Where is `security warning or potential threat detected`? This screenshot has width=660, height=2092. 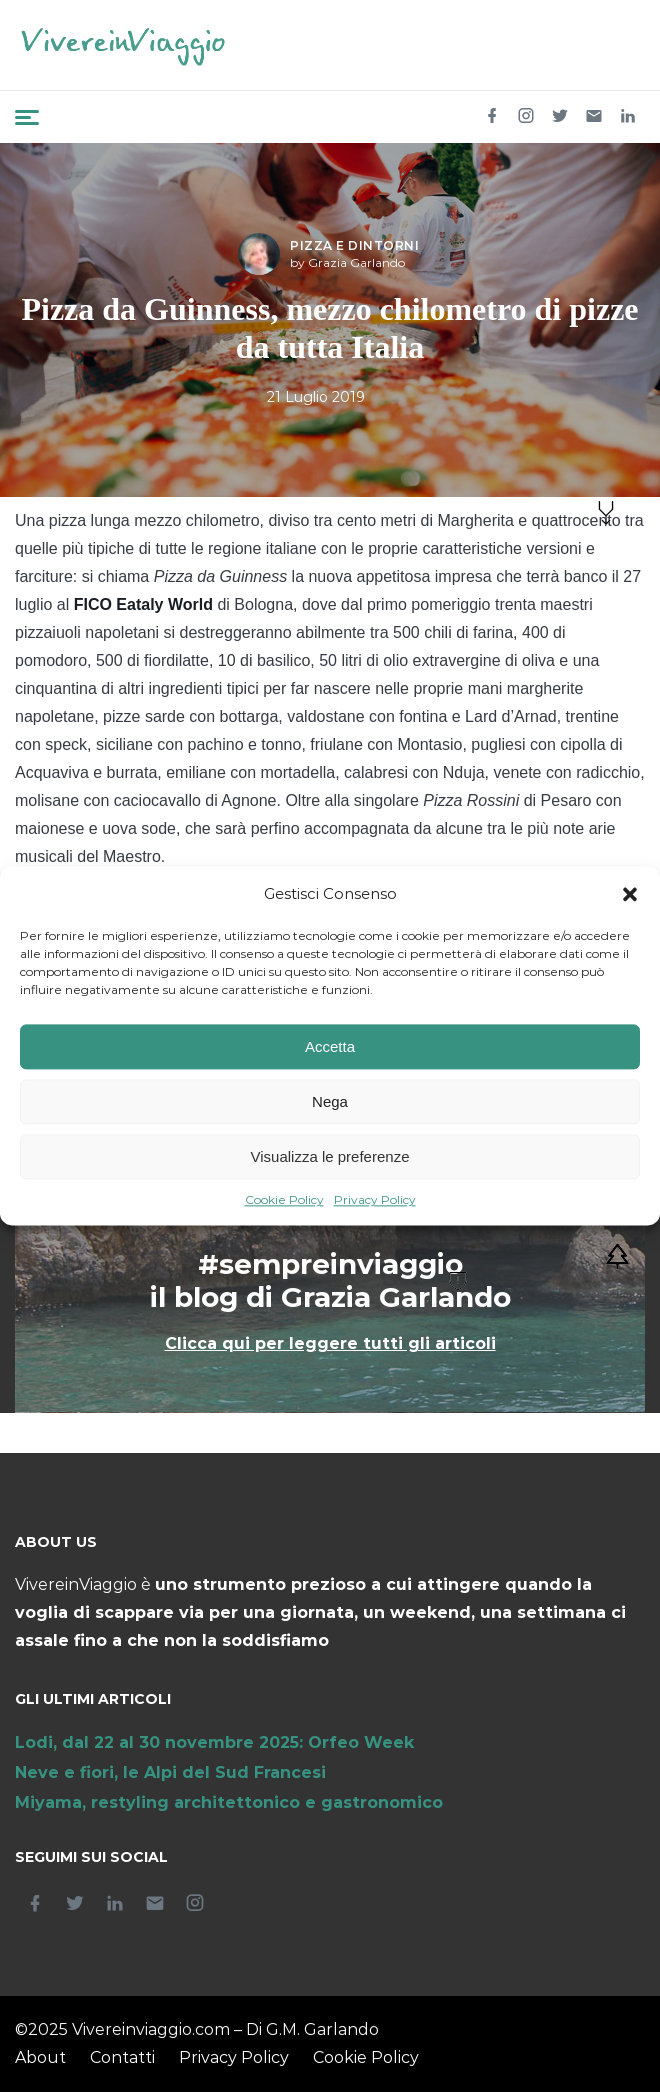 security warning or potential threat detected is located at coordinates (458, 1280).